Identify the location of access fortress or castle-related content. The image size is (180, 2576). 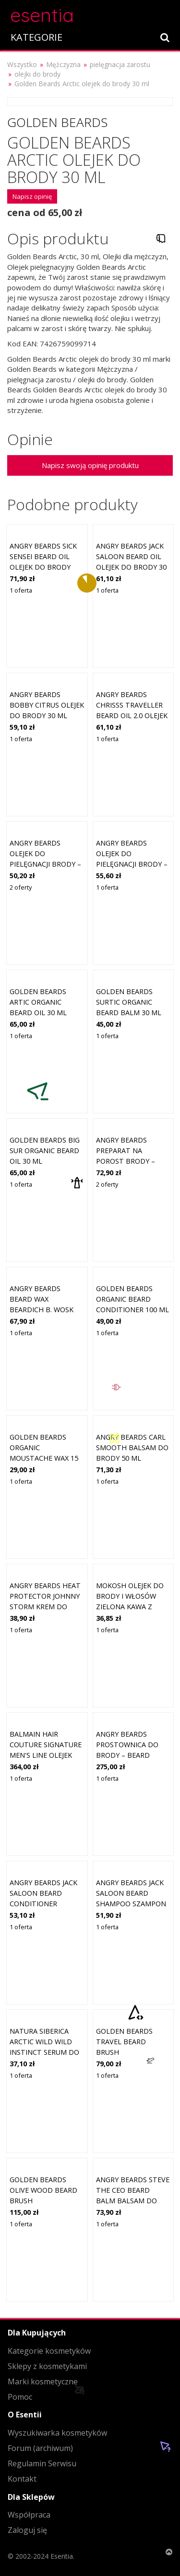
(115, 1438).